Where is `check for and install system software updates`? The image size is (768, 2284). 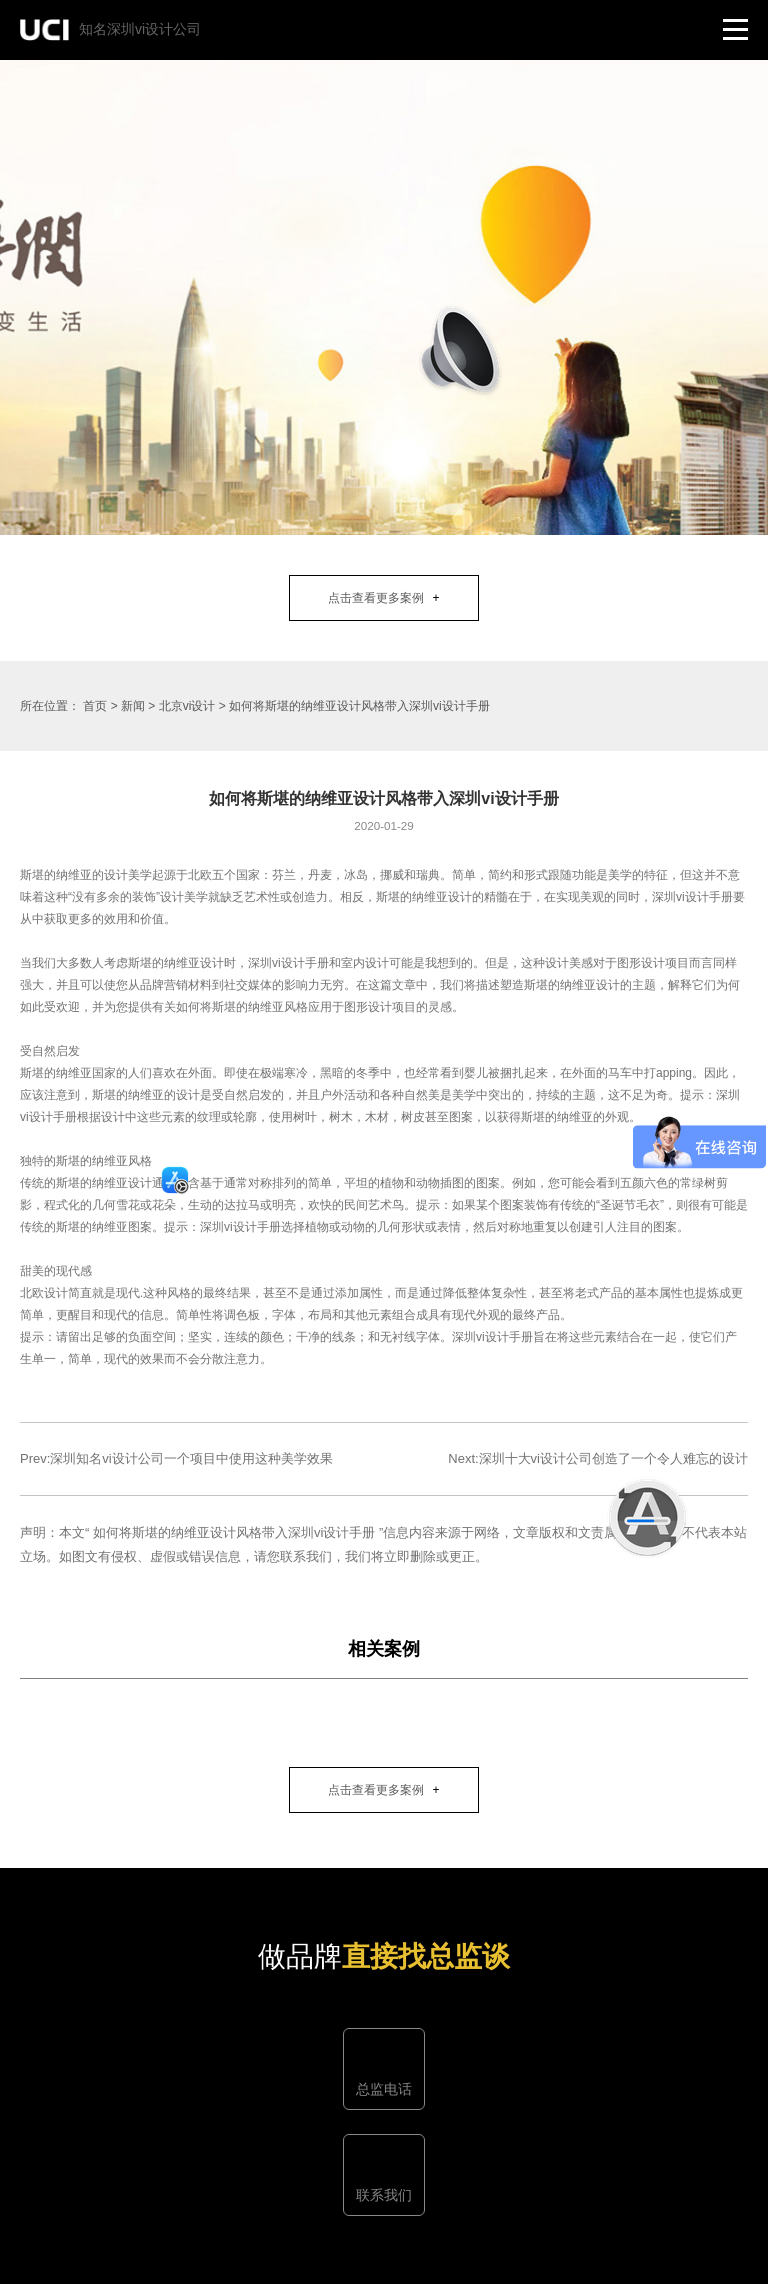
check for and install system software updates is located at coordinates (647, 1517).